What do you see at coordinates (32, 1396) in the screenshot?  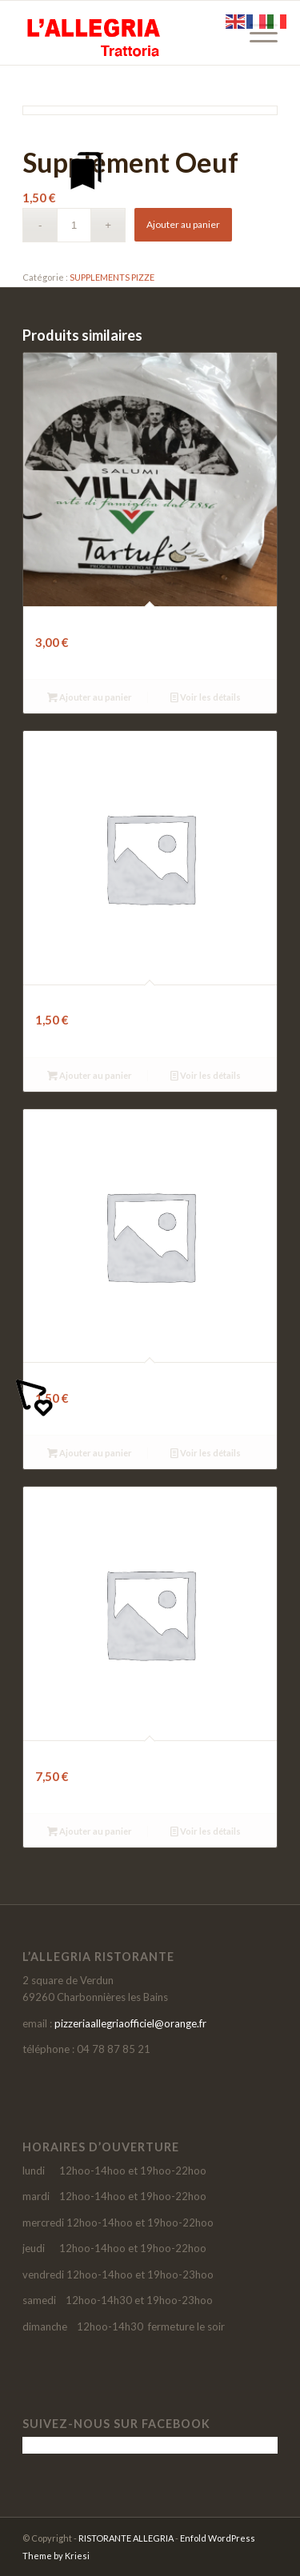 I see `add to favorites with cursor selection` at bounding box center [32, 1396].